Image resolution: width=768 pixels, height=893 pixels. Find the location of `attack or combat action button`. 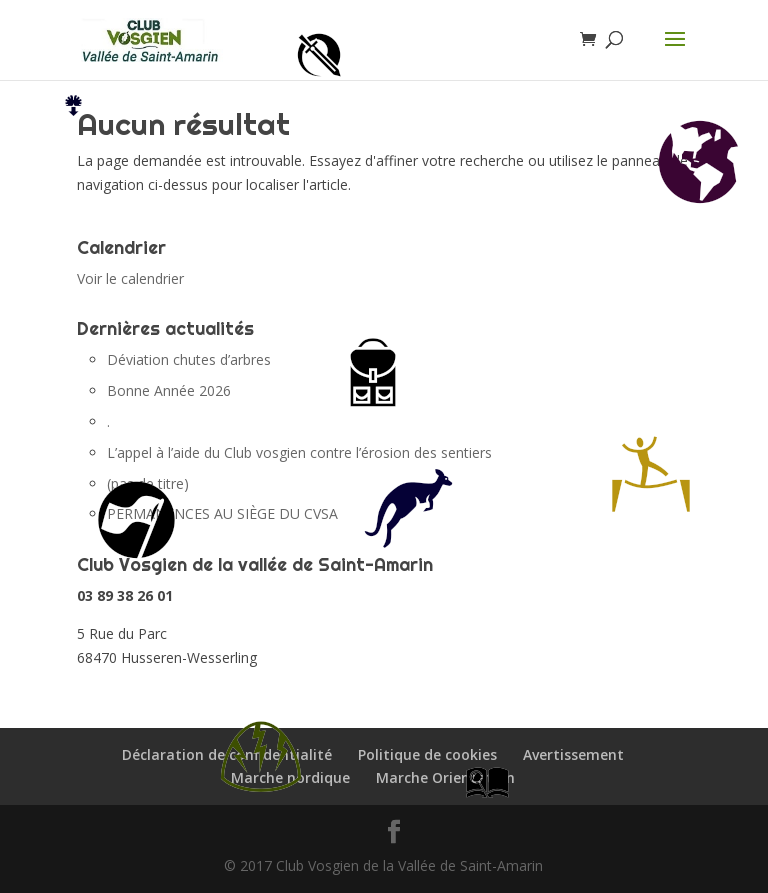

attack or combat action button is located at coordinates (319, 55).